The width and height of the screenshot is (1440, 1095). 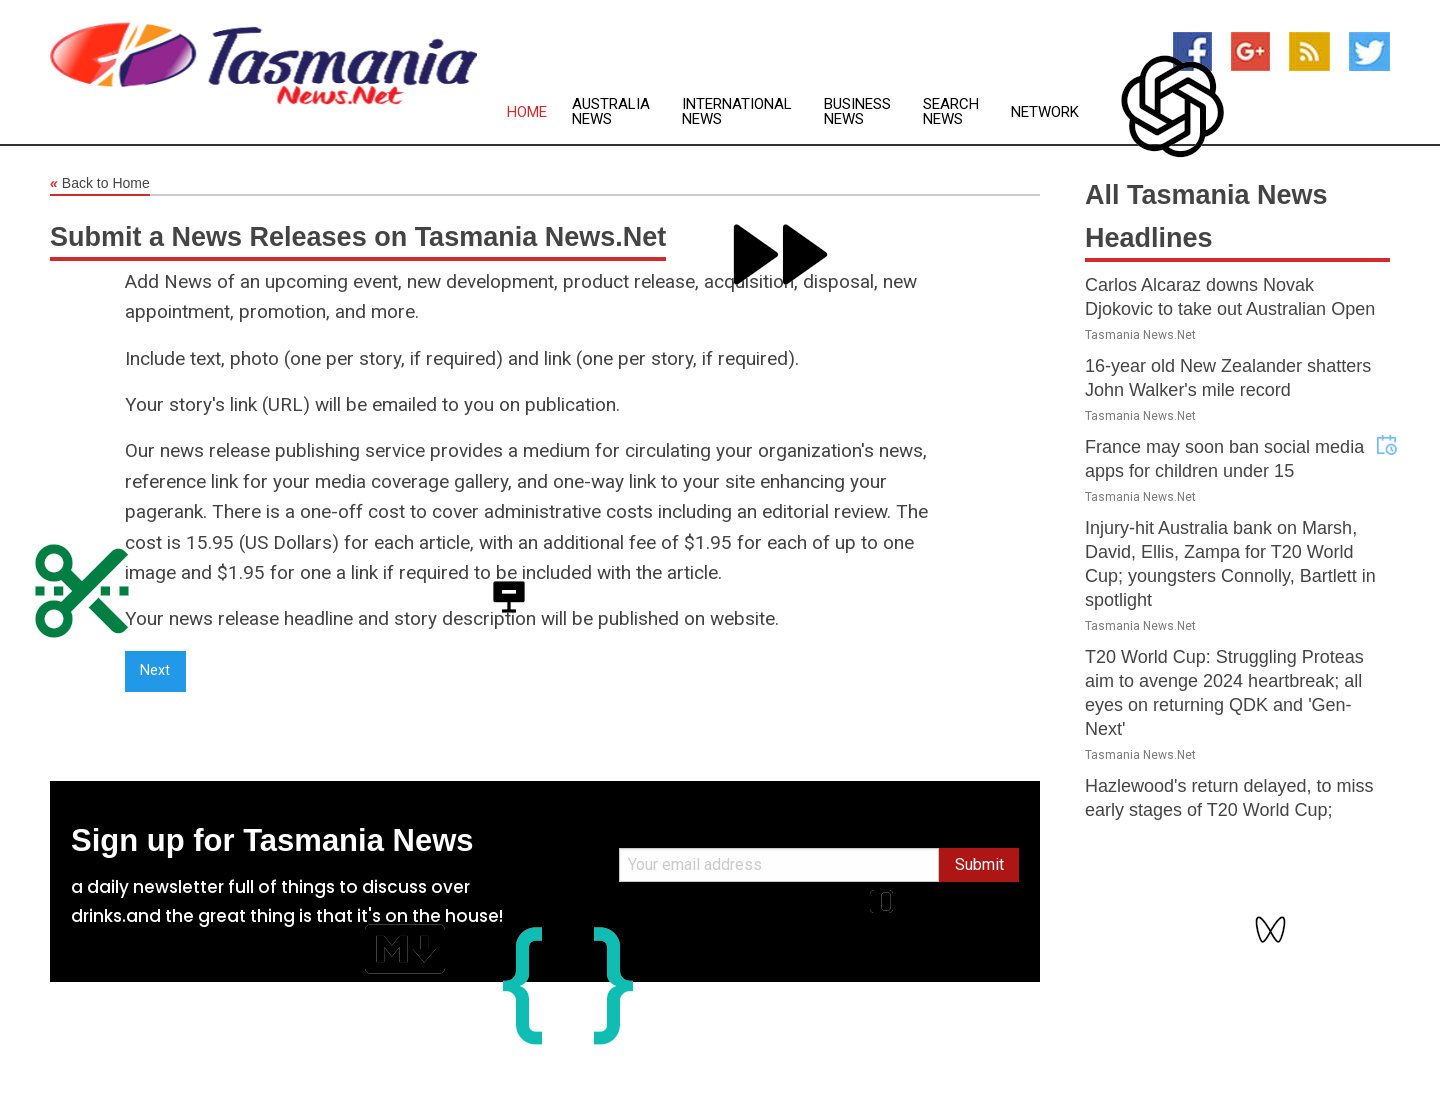 What do you see at coordinates (509, 597) in the screenshot?
I see `indicates a reserved or held item` at bounding box center [509, 597].